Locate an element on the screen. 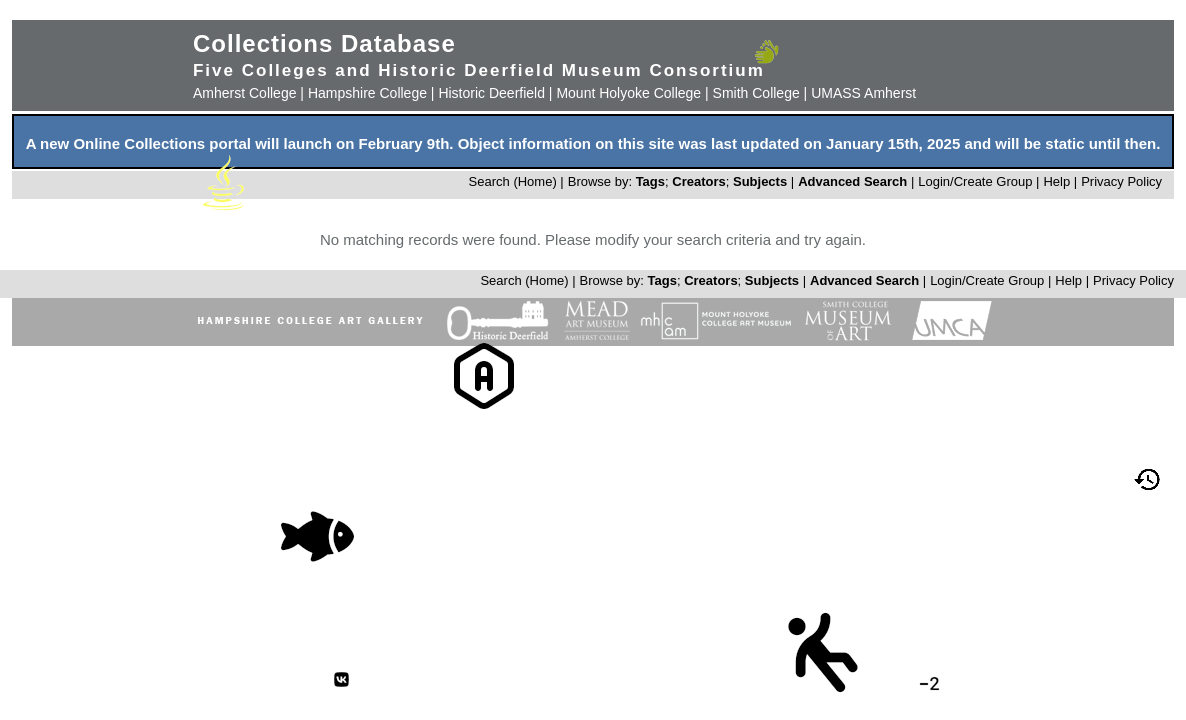 The height and width of the screenshot is (720, 1186). select option A in a multi-choice interface is located at coordinates (484, 376).